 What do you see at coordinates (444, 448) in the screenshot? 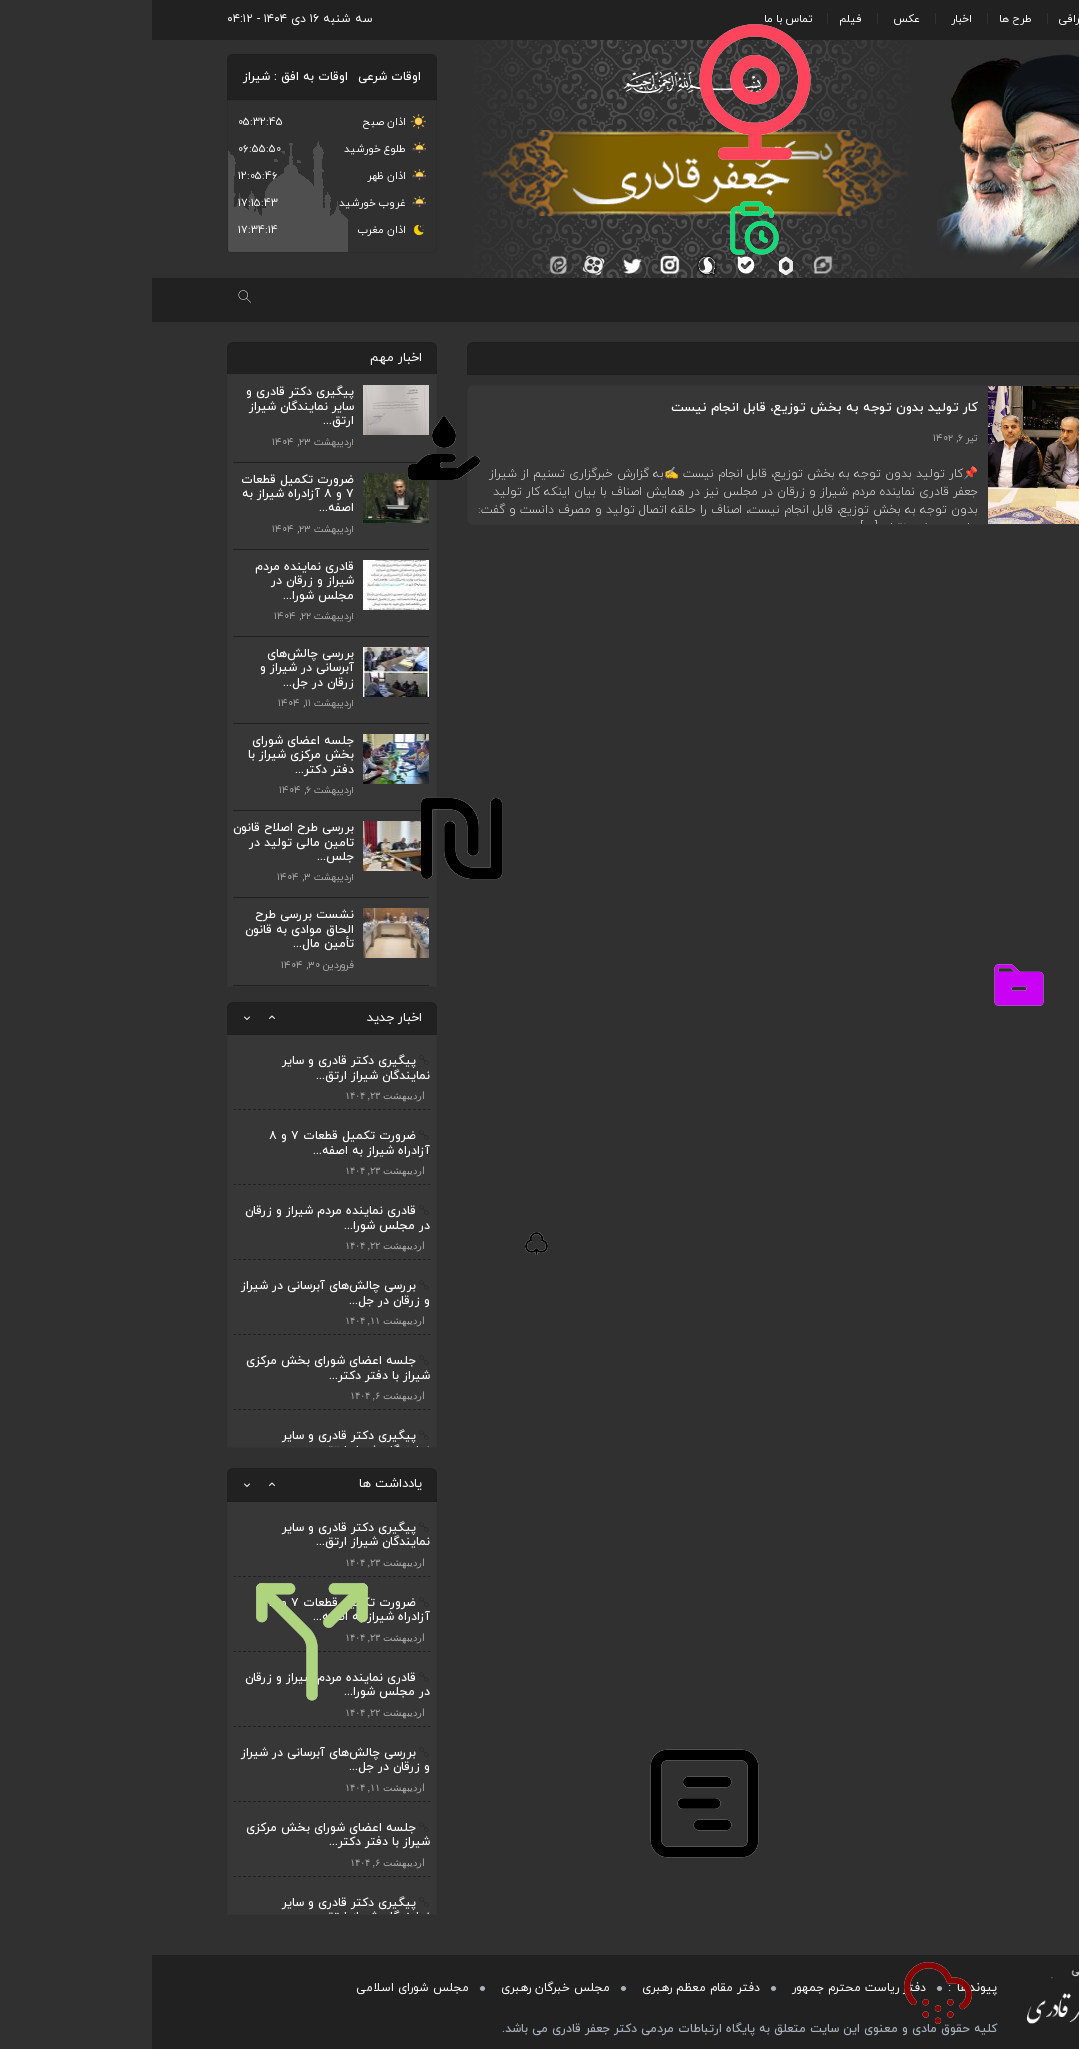
I see `access water conservation or donation features` at bounding box center [444, 448].